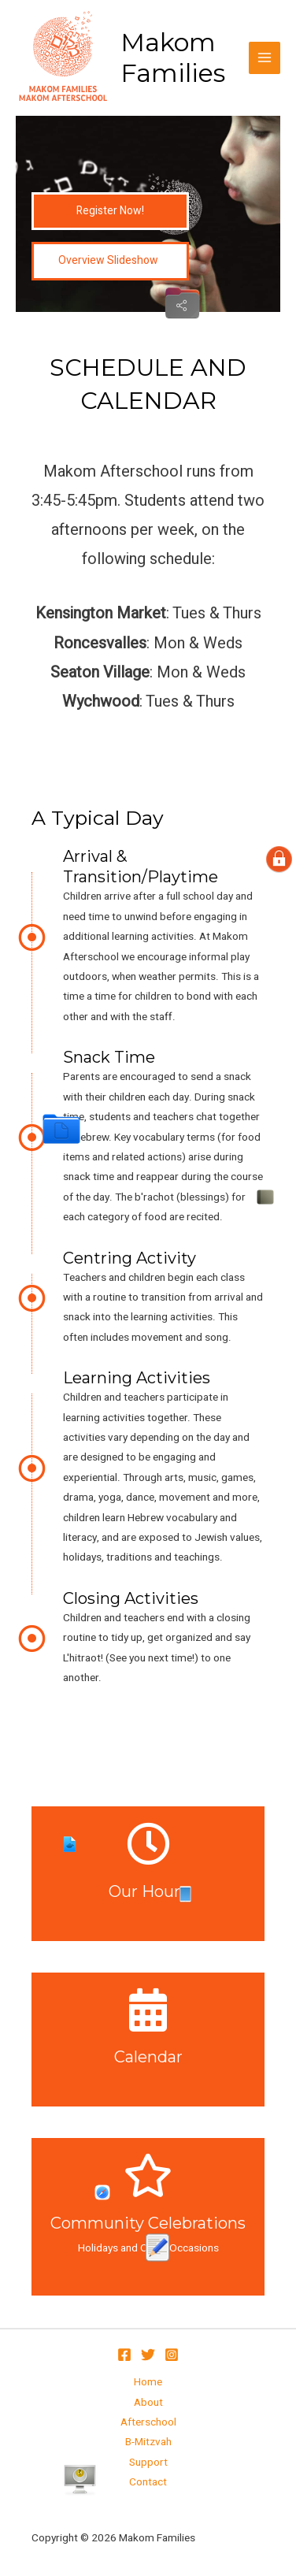 Image resolution: width=296 pixels, height=2576 pixels. Describe the element at coordinates (80, 2478) in the screenshot. I see `lock your screen` at that location.